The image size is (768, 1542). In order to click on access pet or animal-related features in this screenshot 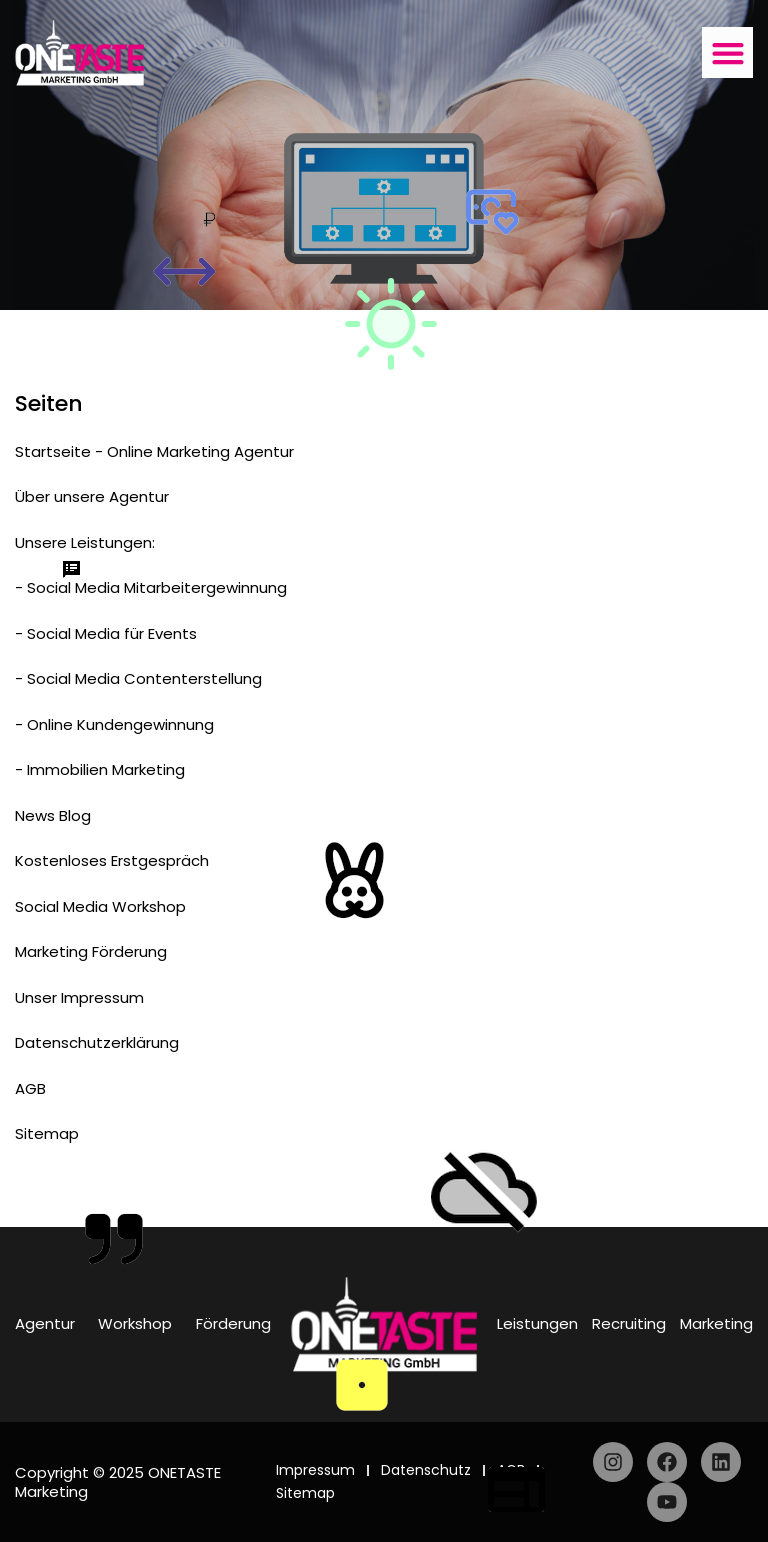, I will do `click(354, 881)`.